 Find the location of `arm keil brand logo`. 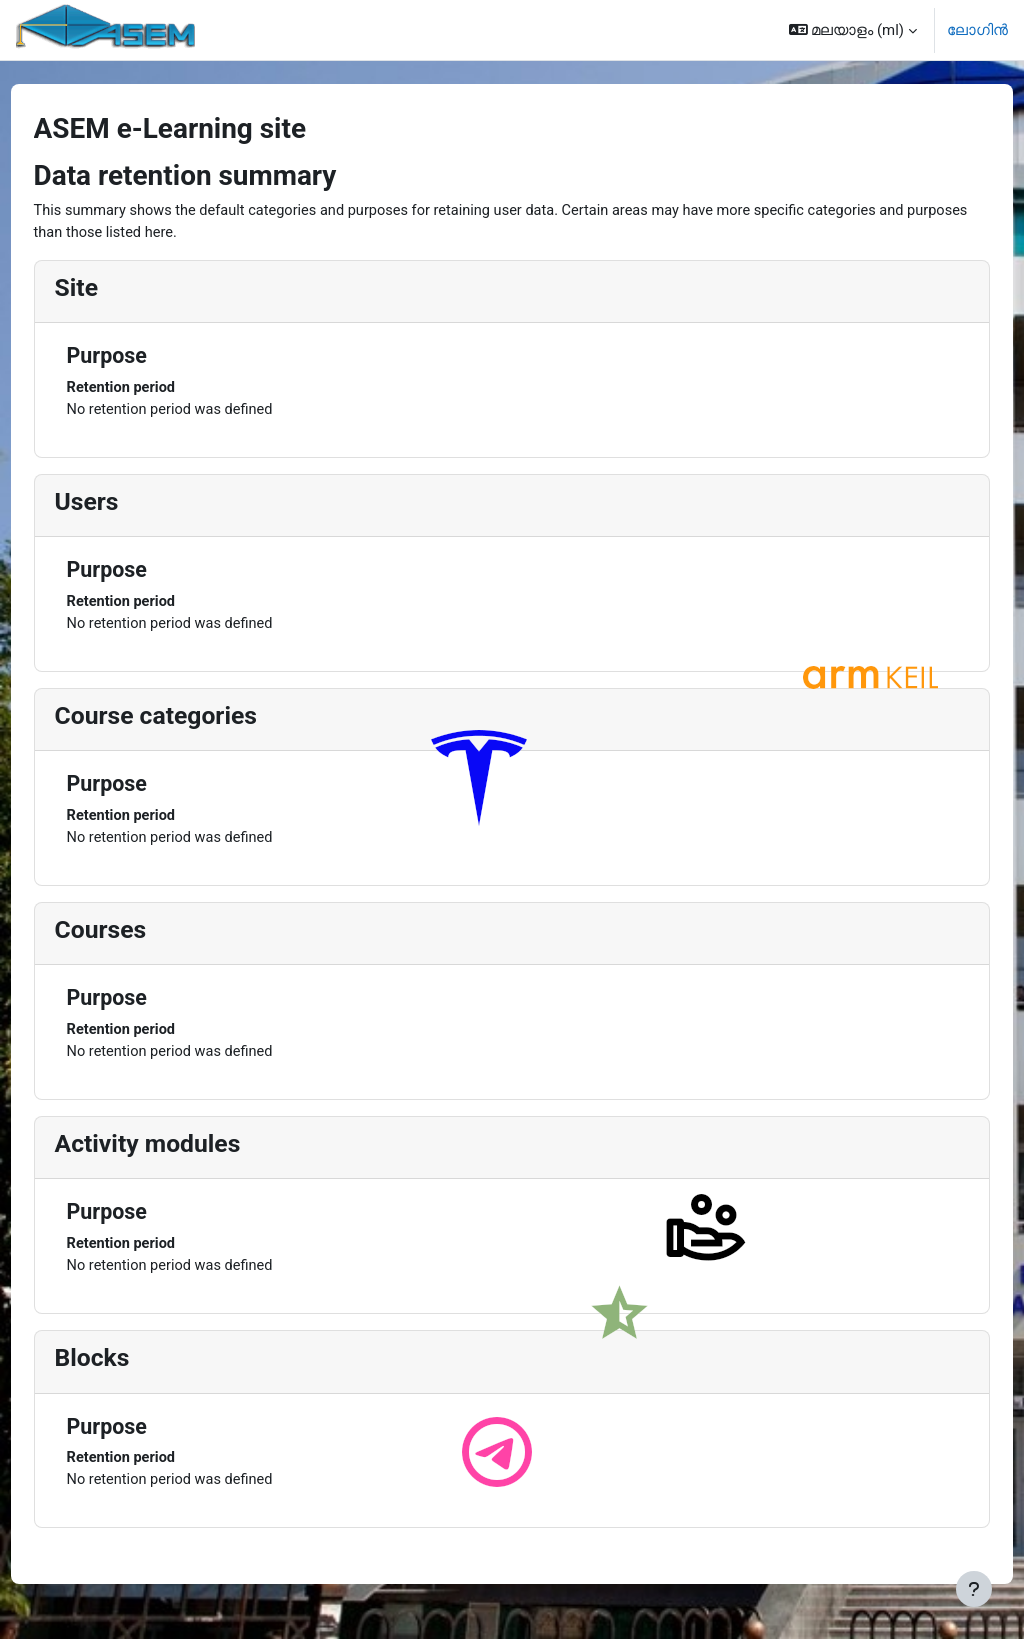

arm keil brand logo is located at coordinates (870, 677).